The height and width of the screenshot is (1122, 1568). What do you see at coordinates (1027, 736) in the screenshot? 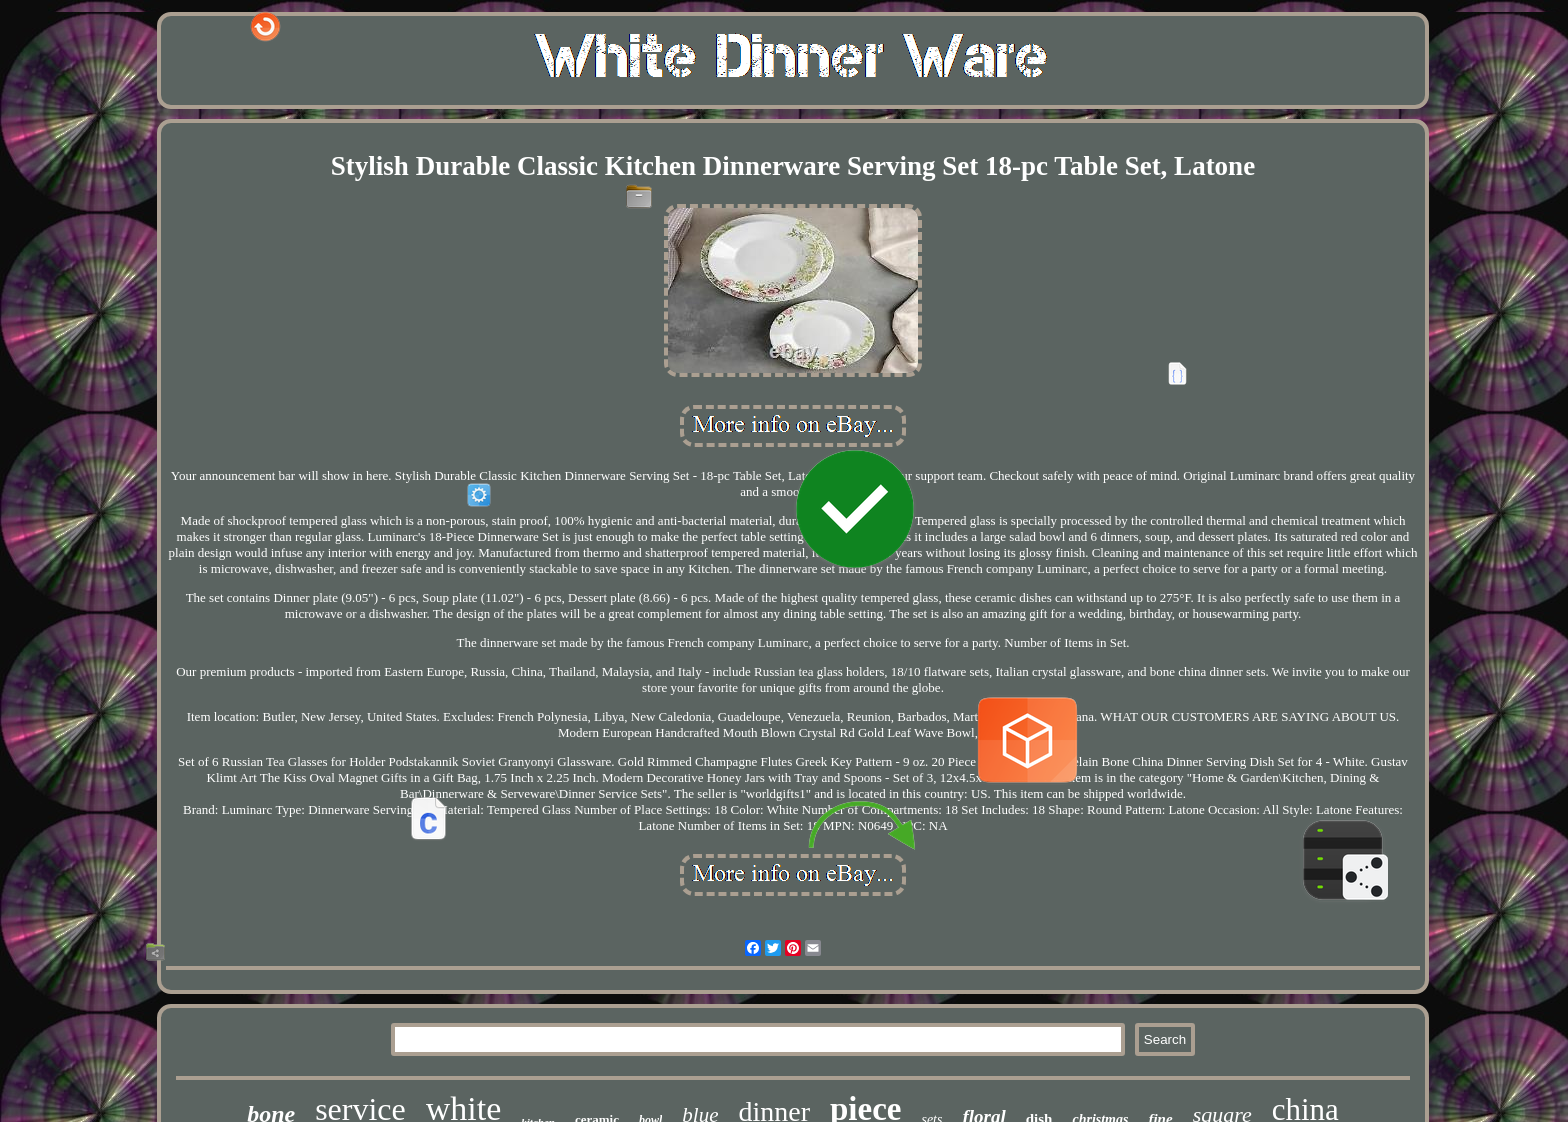
I see `3D model file in STL ASCII format` at bounding box center [1027, 736].